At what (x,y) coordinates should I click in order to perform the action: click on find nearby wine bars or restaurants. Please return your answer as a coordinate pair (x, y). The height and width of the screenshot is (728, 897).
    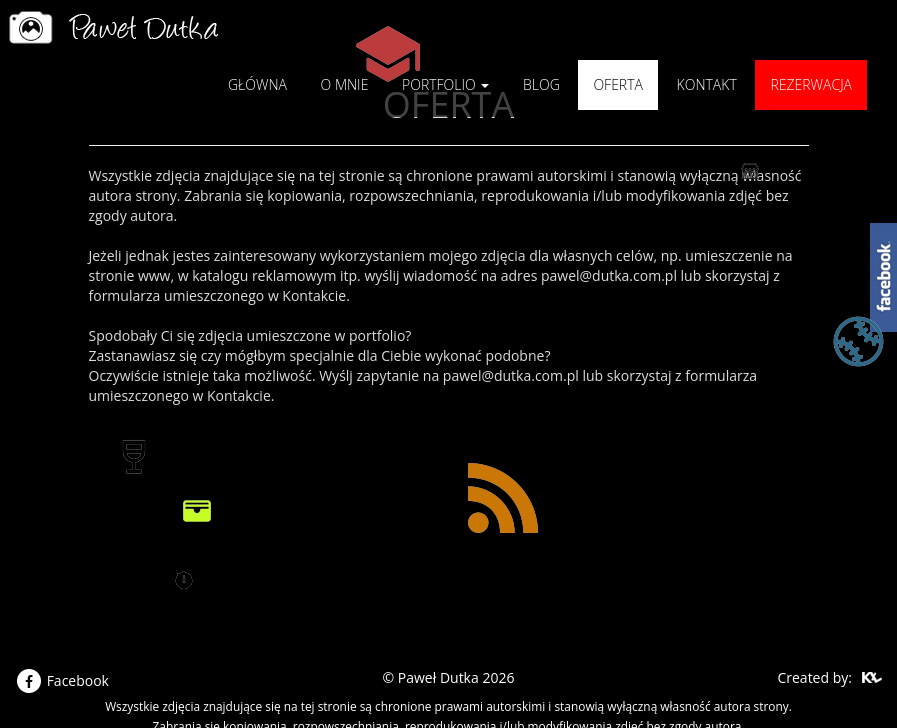
    Looking at the image, I should click on (134, 457).